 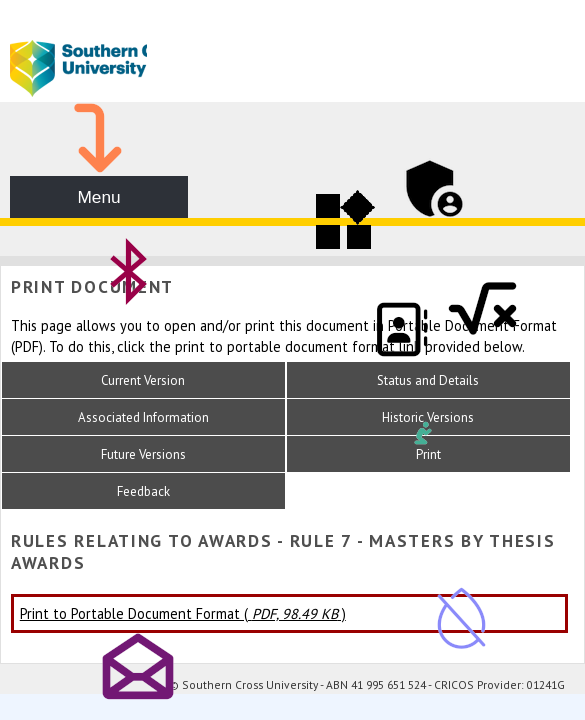 I want to click on open your contacts list, so click(x=400, y=329).